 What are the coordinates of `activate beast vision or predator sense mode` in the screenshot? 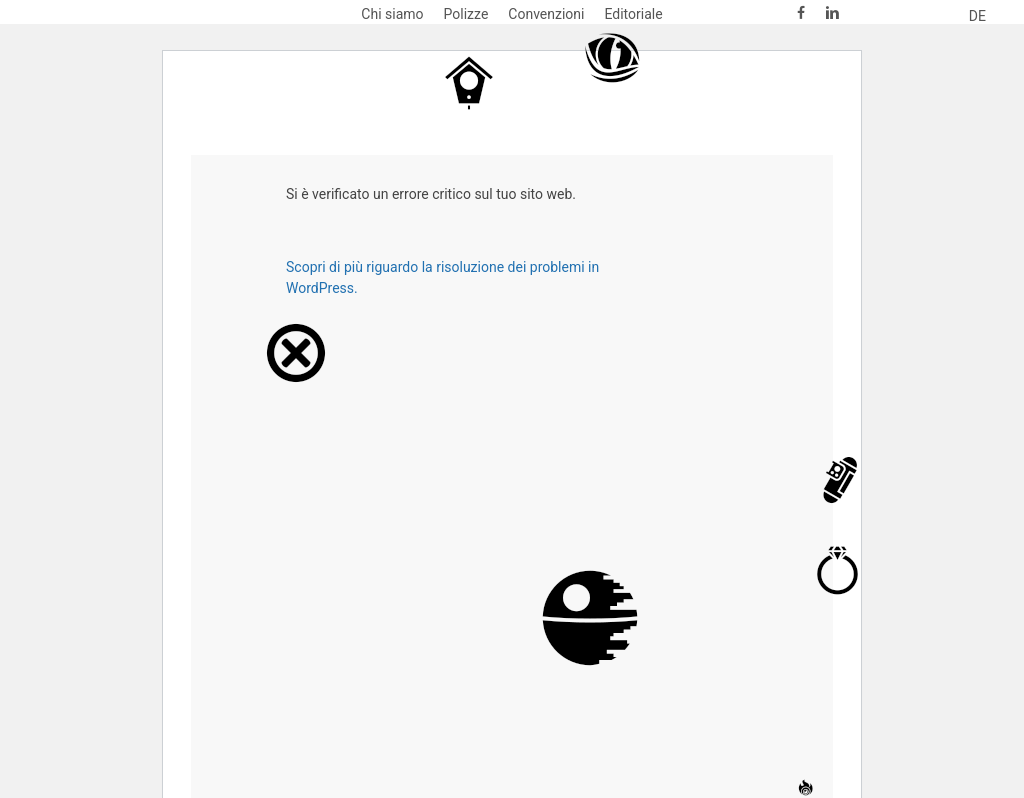 It's located at (612, 57).